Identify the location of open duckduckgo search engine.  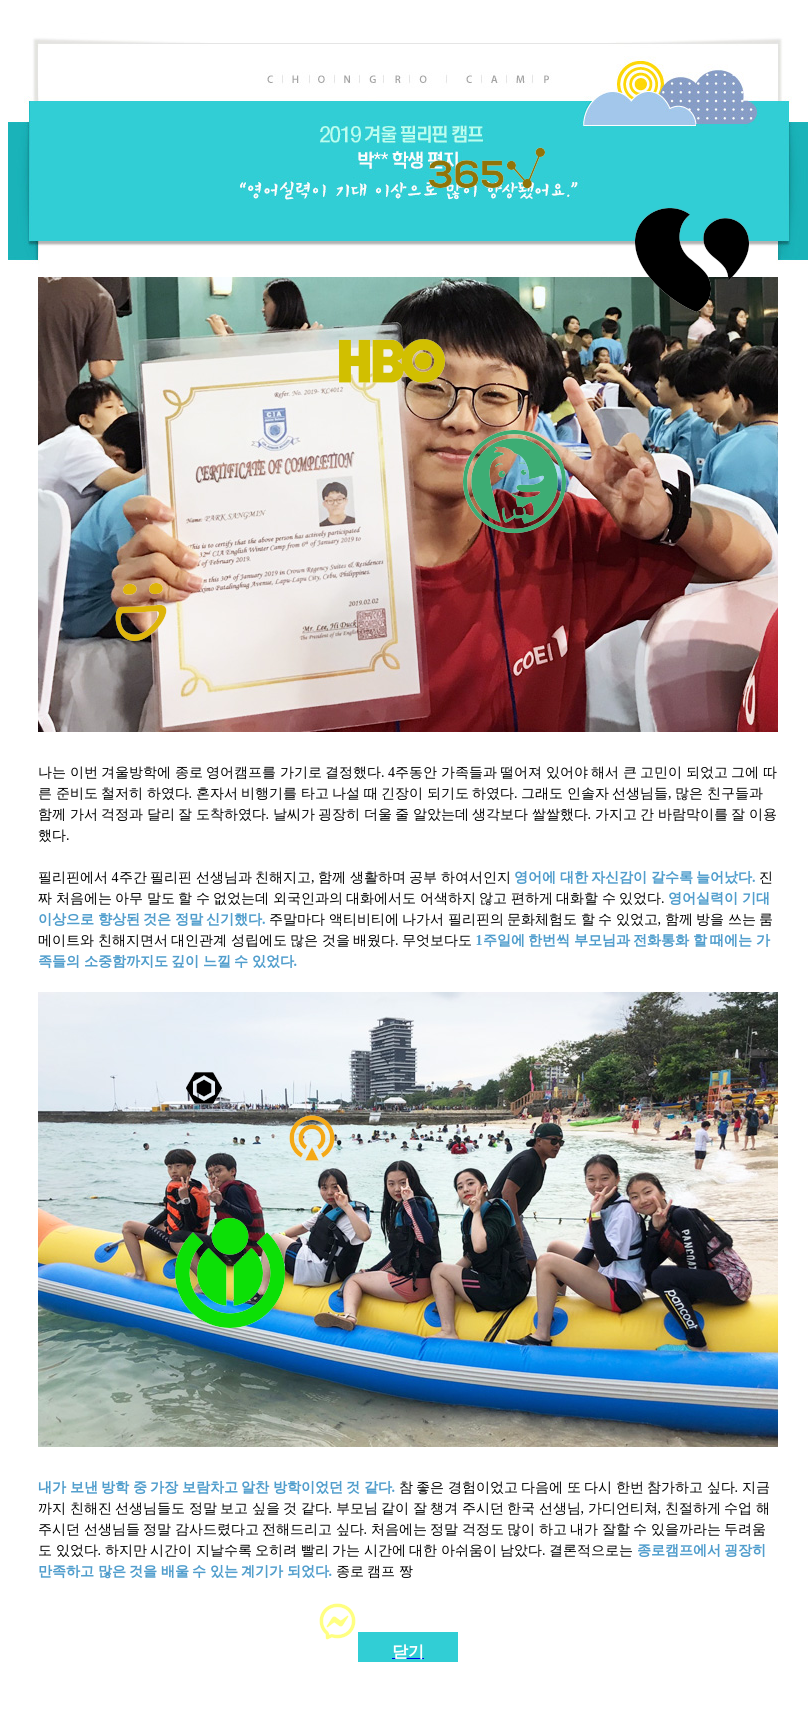
(514, 481).